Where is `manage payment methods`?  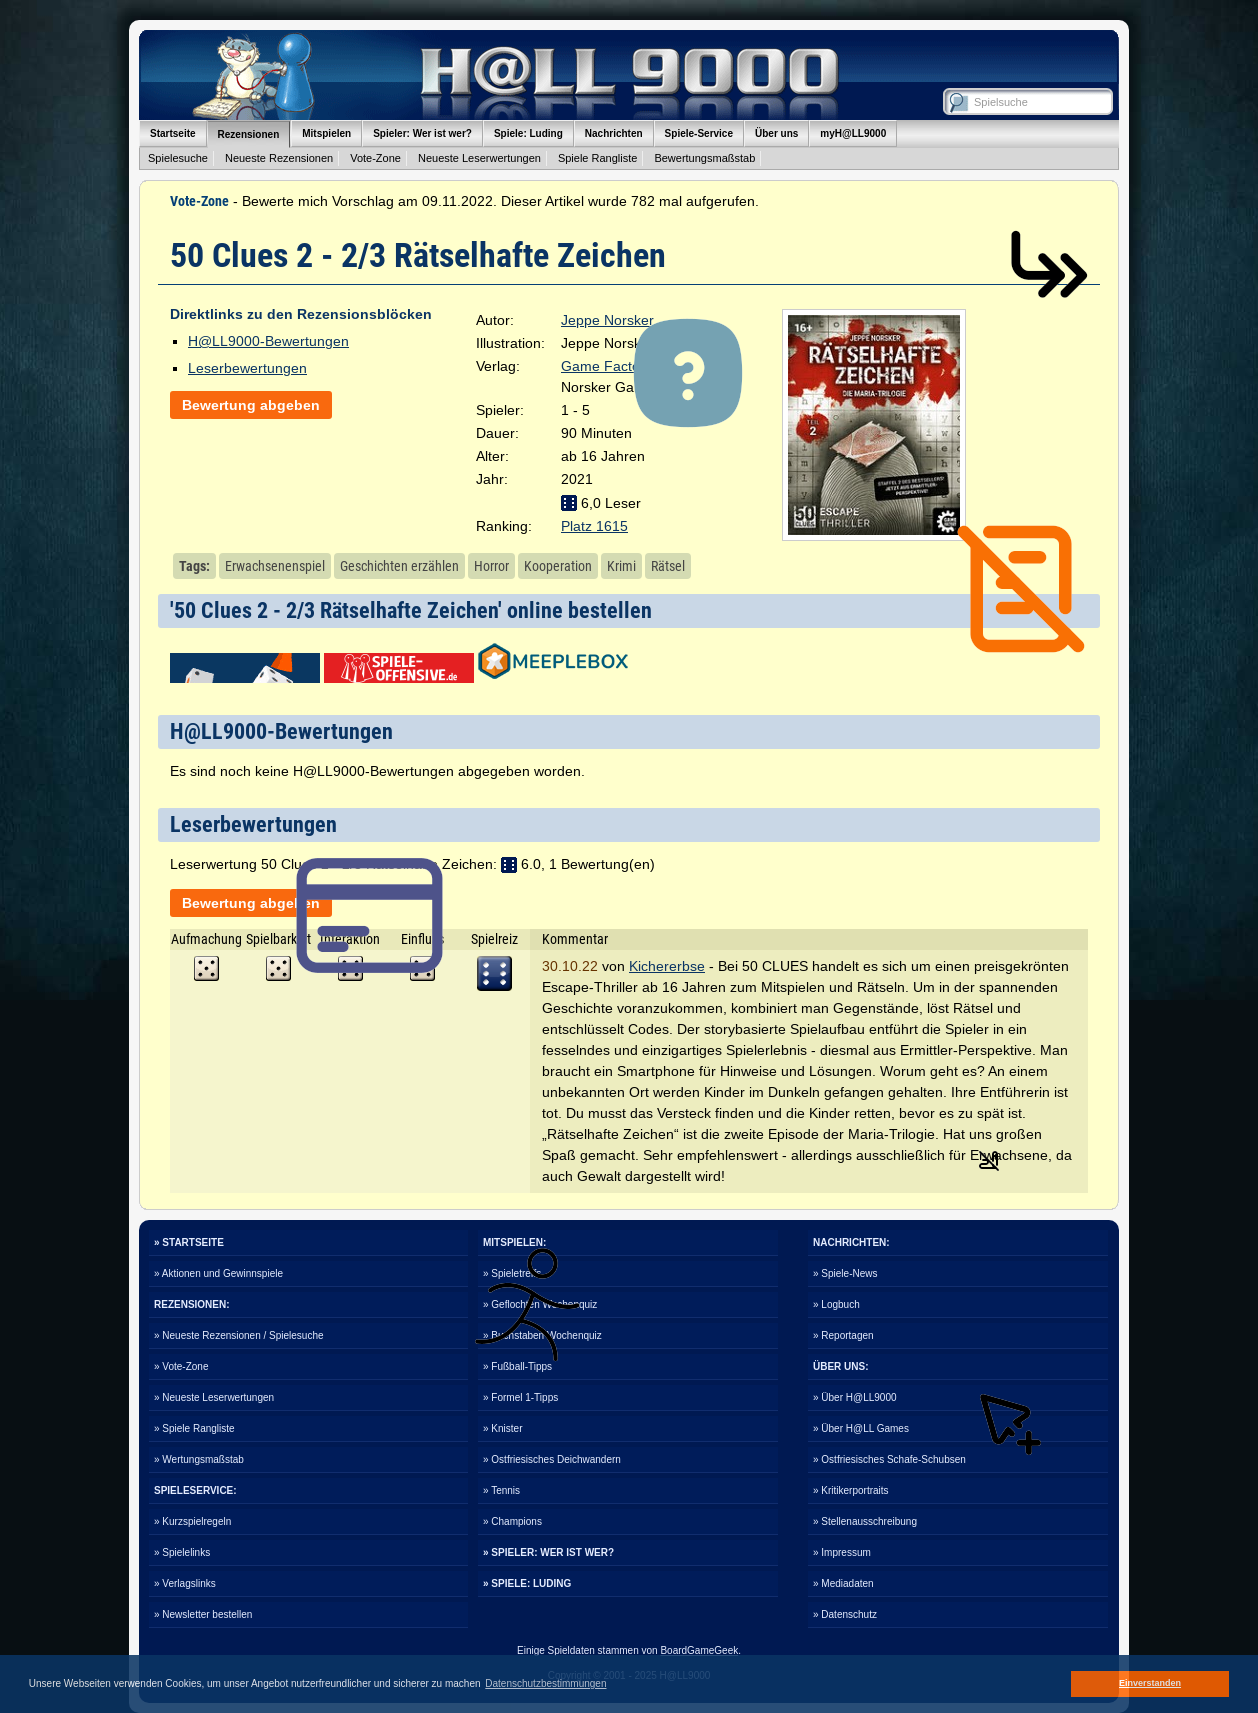 manage payment methods is located at coordinates (369, 915).